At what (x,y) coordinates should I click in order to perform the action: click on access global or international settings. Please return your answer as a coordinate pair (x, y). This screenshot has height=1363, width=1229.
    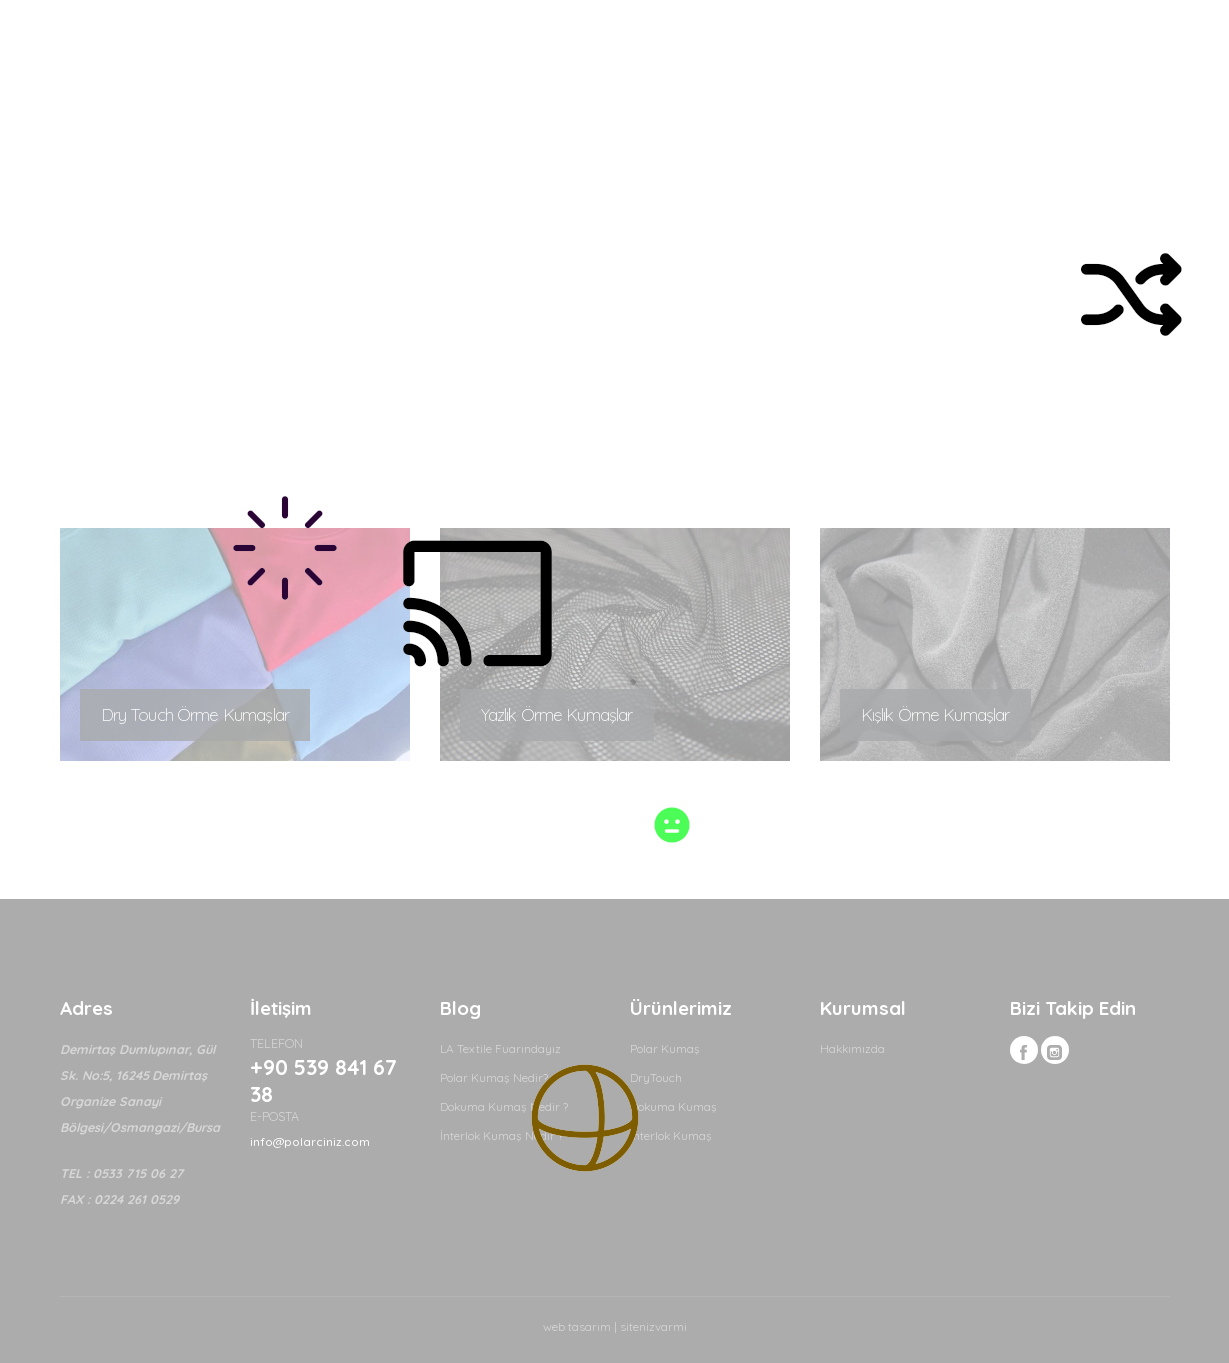
    Looking at the image, I should click on (585, 1118).